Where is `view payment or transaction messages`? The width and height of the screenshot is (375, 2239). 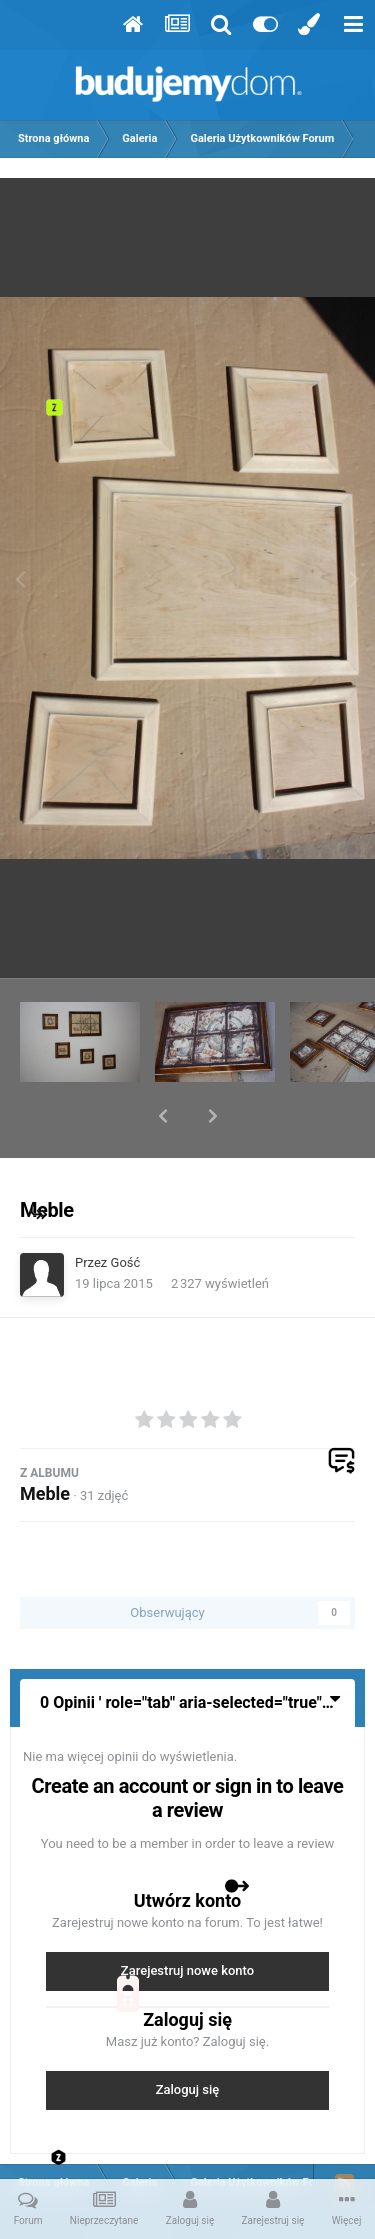 view payment or transaction messages is located at coordinates (341, 1459).